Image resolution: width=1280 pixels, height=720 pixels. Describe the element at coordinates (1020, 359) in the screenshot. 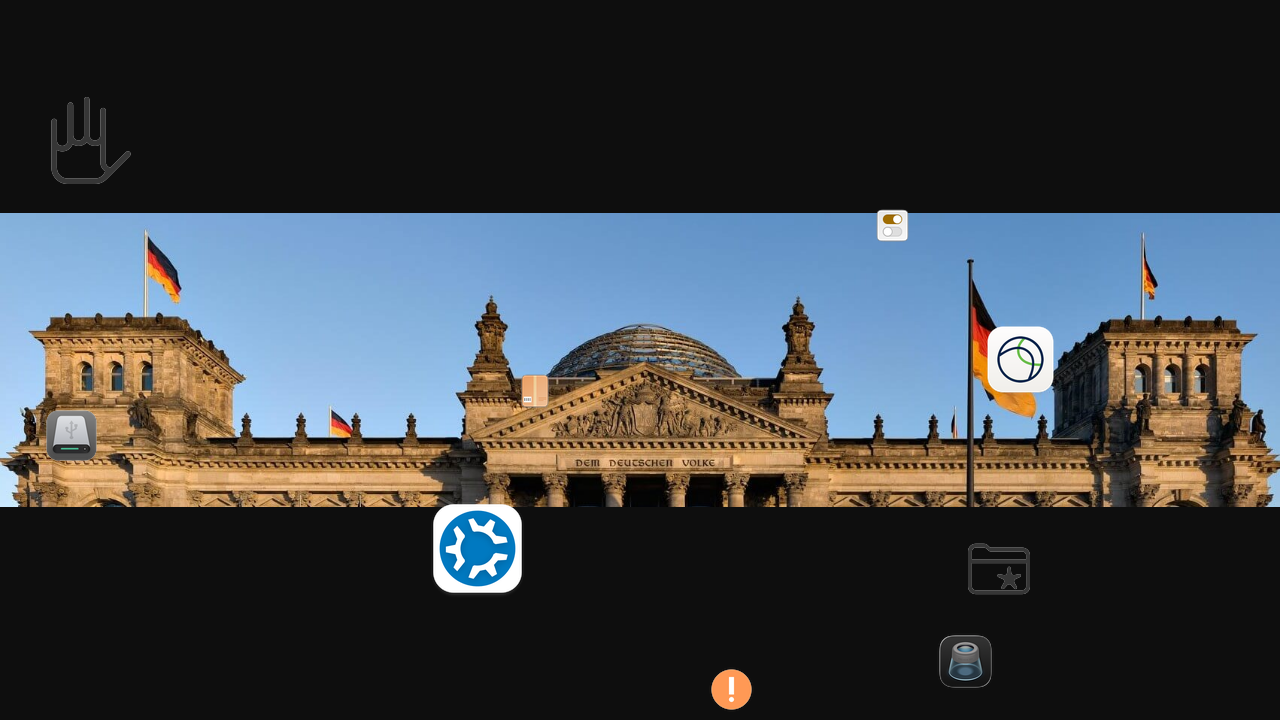

I see `open cisco anyconnect vpn client` at that location.